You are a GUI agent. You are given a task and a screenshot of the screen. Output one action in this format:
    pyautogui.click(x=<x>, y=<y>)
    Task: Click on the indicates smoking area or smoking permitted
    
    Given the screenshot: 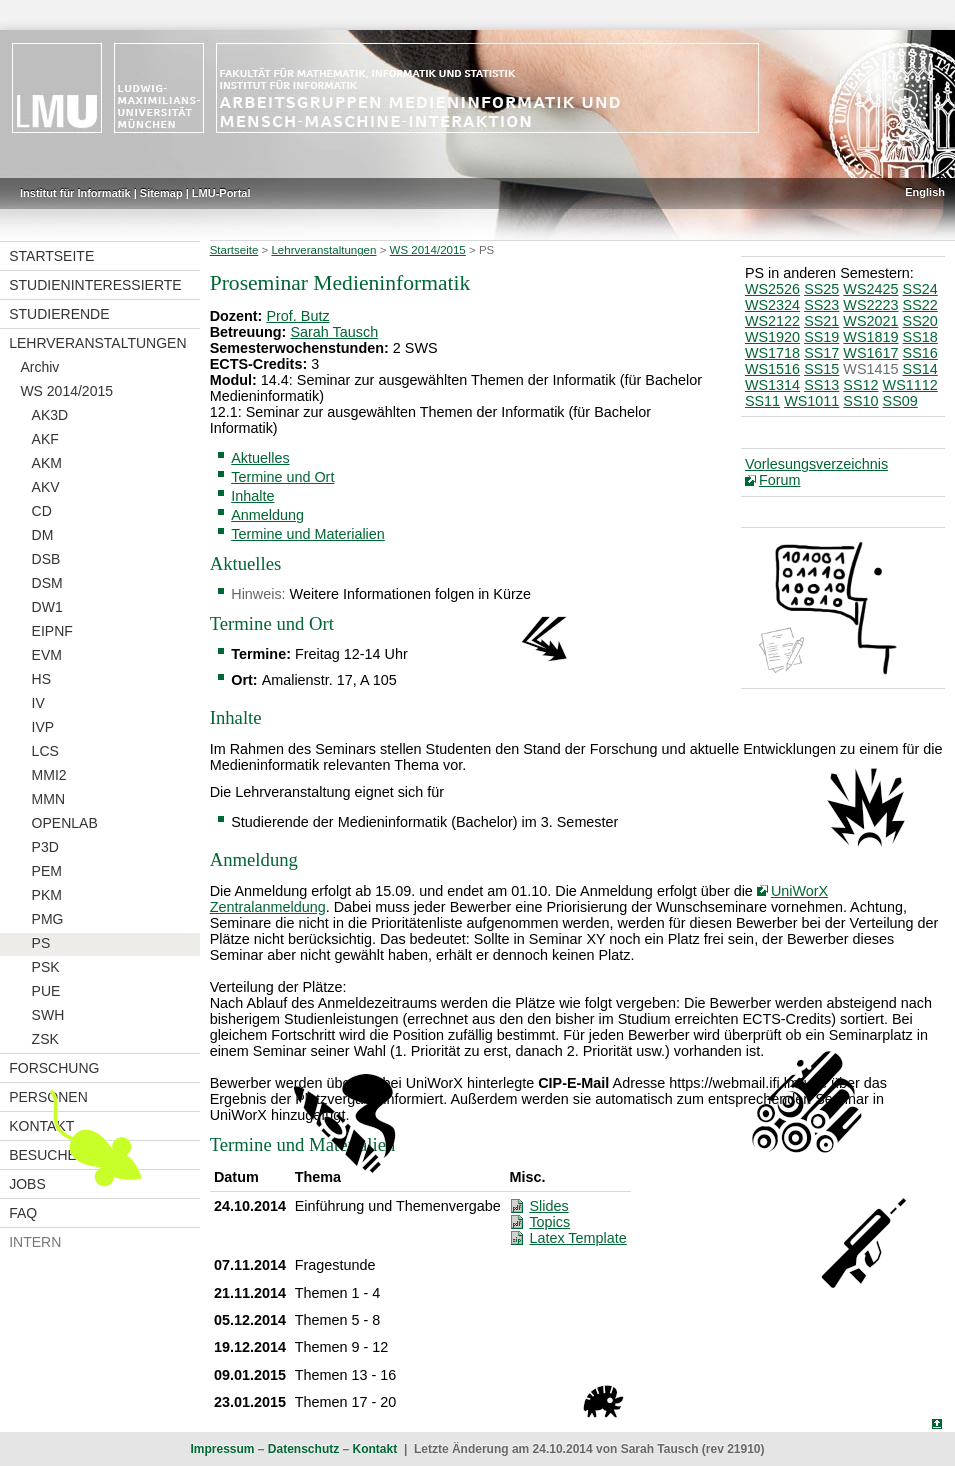 What is the action you would take?
    pyautogui.click(x=344, y=1123)
    